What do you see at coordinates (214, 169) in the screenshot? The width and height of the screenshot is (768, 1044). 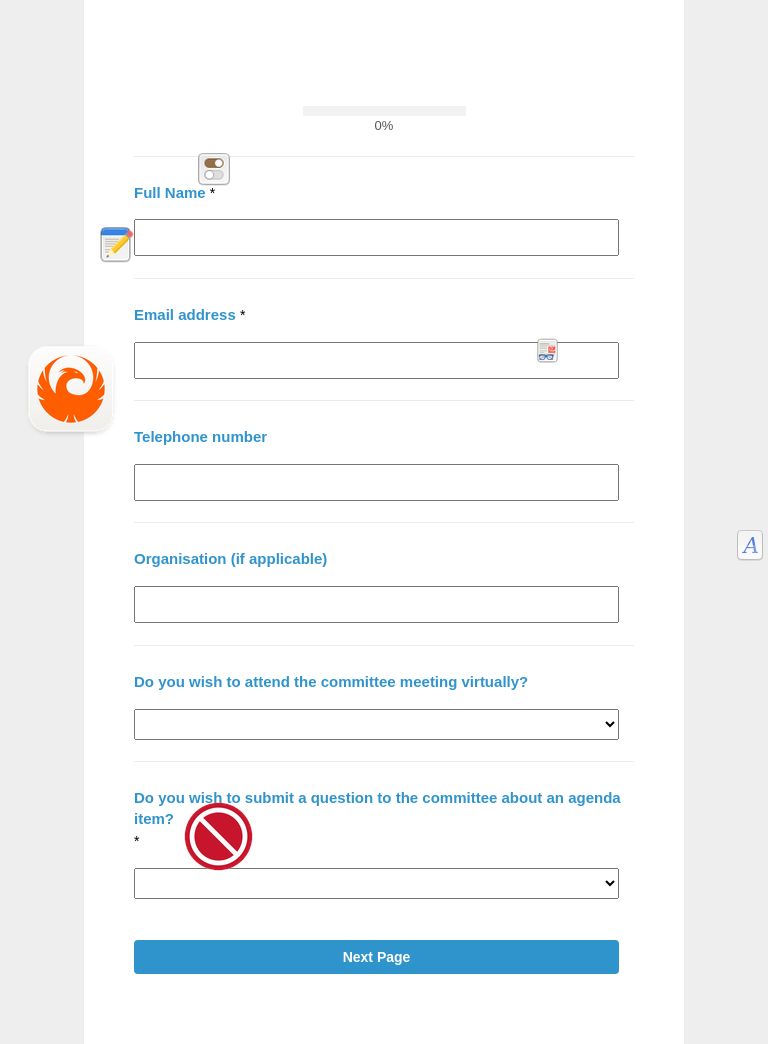 I see `open desktop preferences or settings` at bounding box center [214, 169].